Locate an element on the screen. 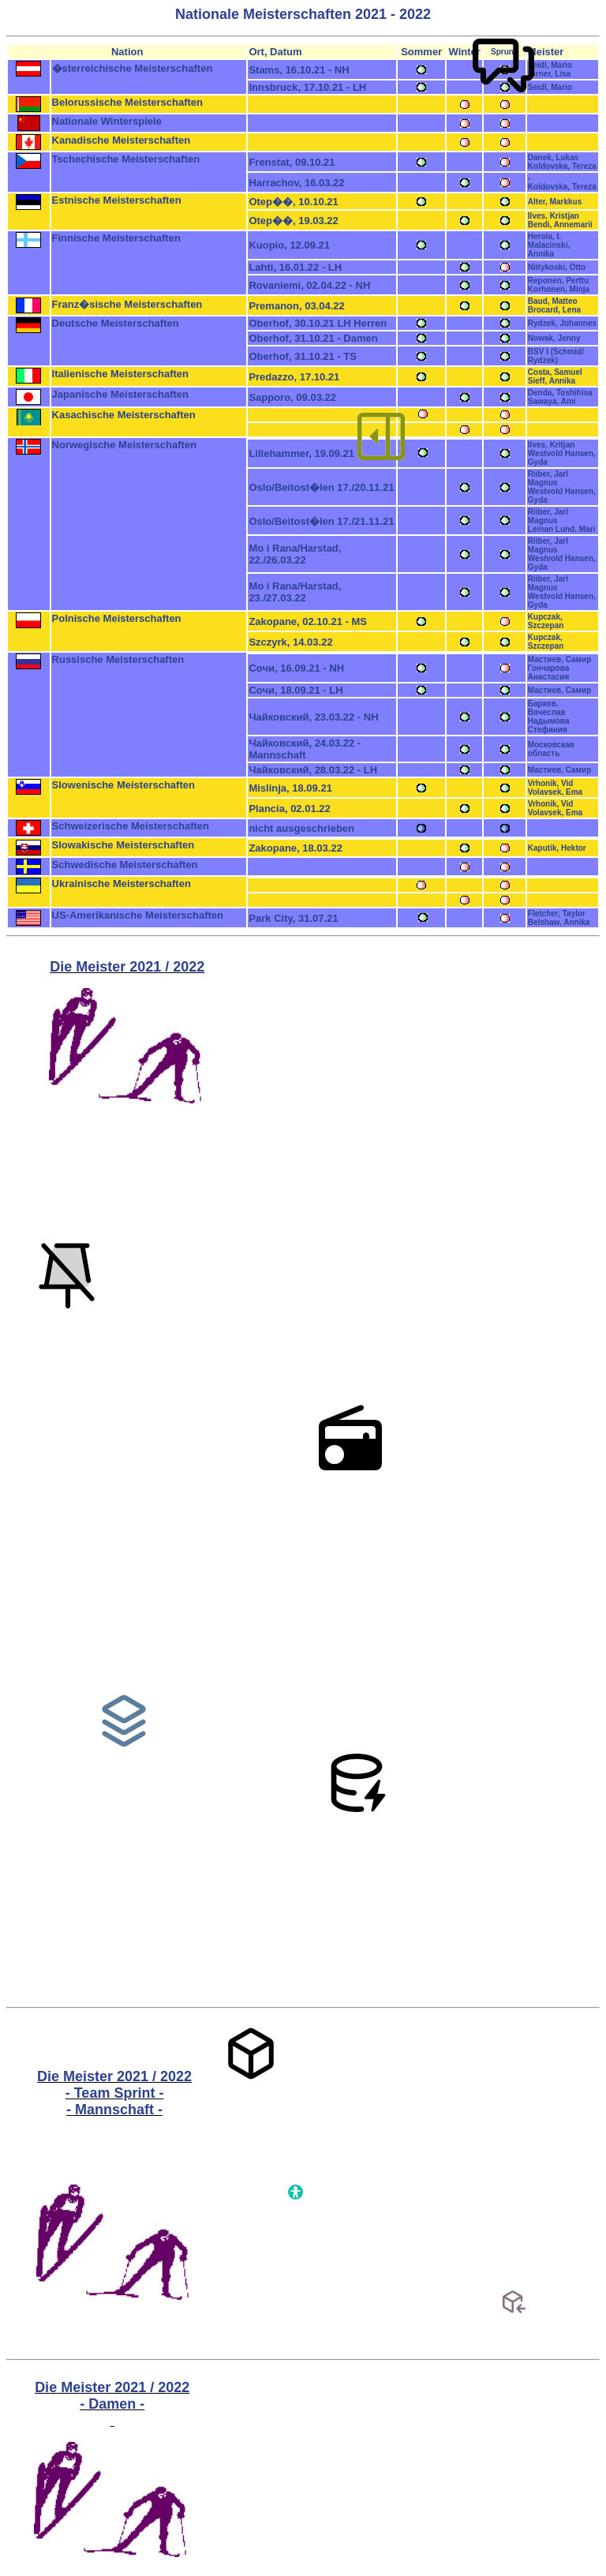 The width and height of the screenshot is (606, 2576). view discussion thread is located at coordinates (503, 66).